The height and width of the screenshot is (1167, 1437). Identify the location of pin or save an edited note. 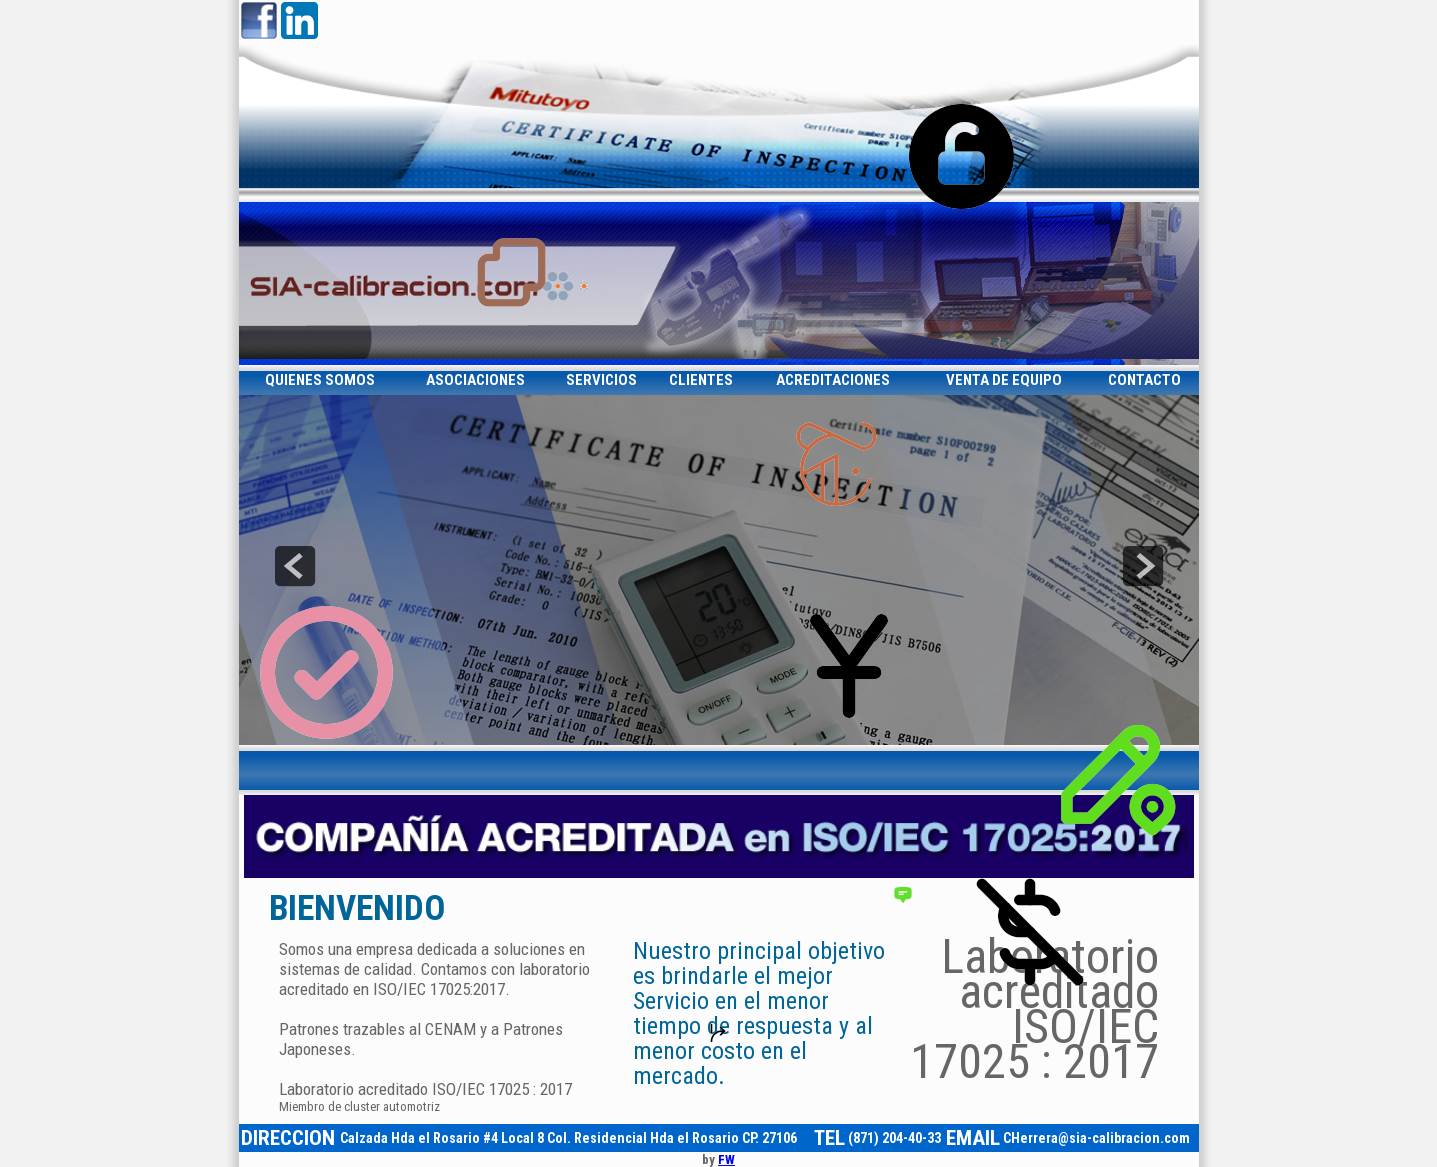
(1112, 772).